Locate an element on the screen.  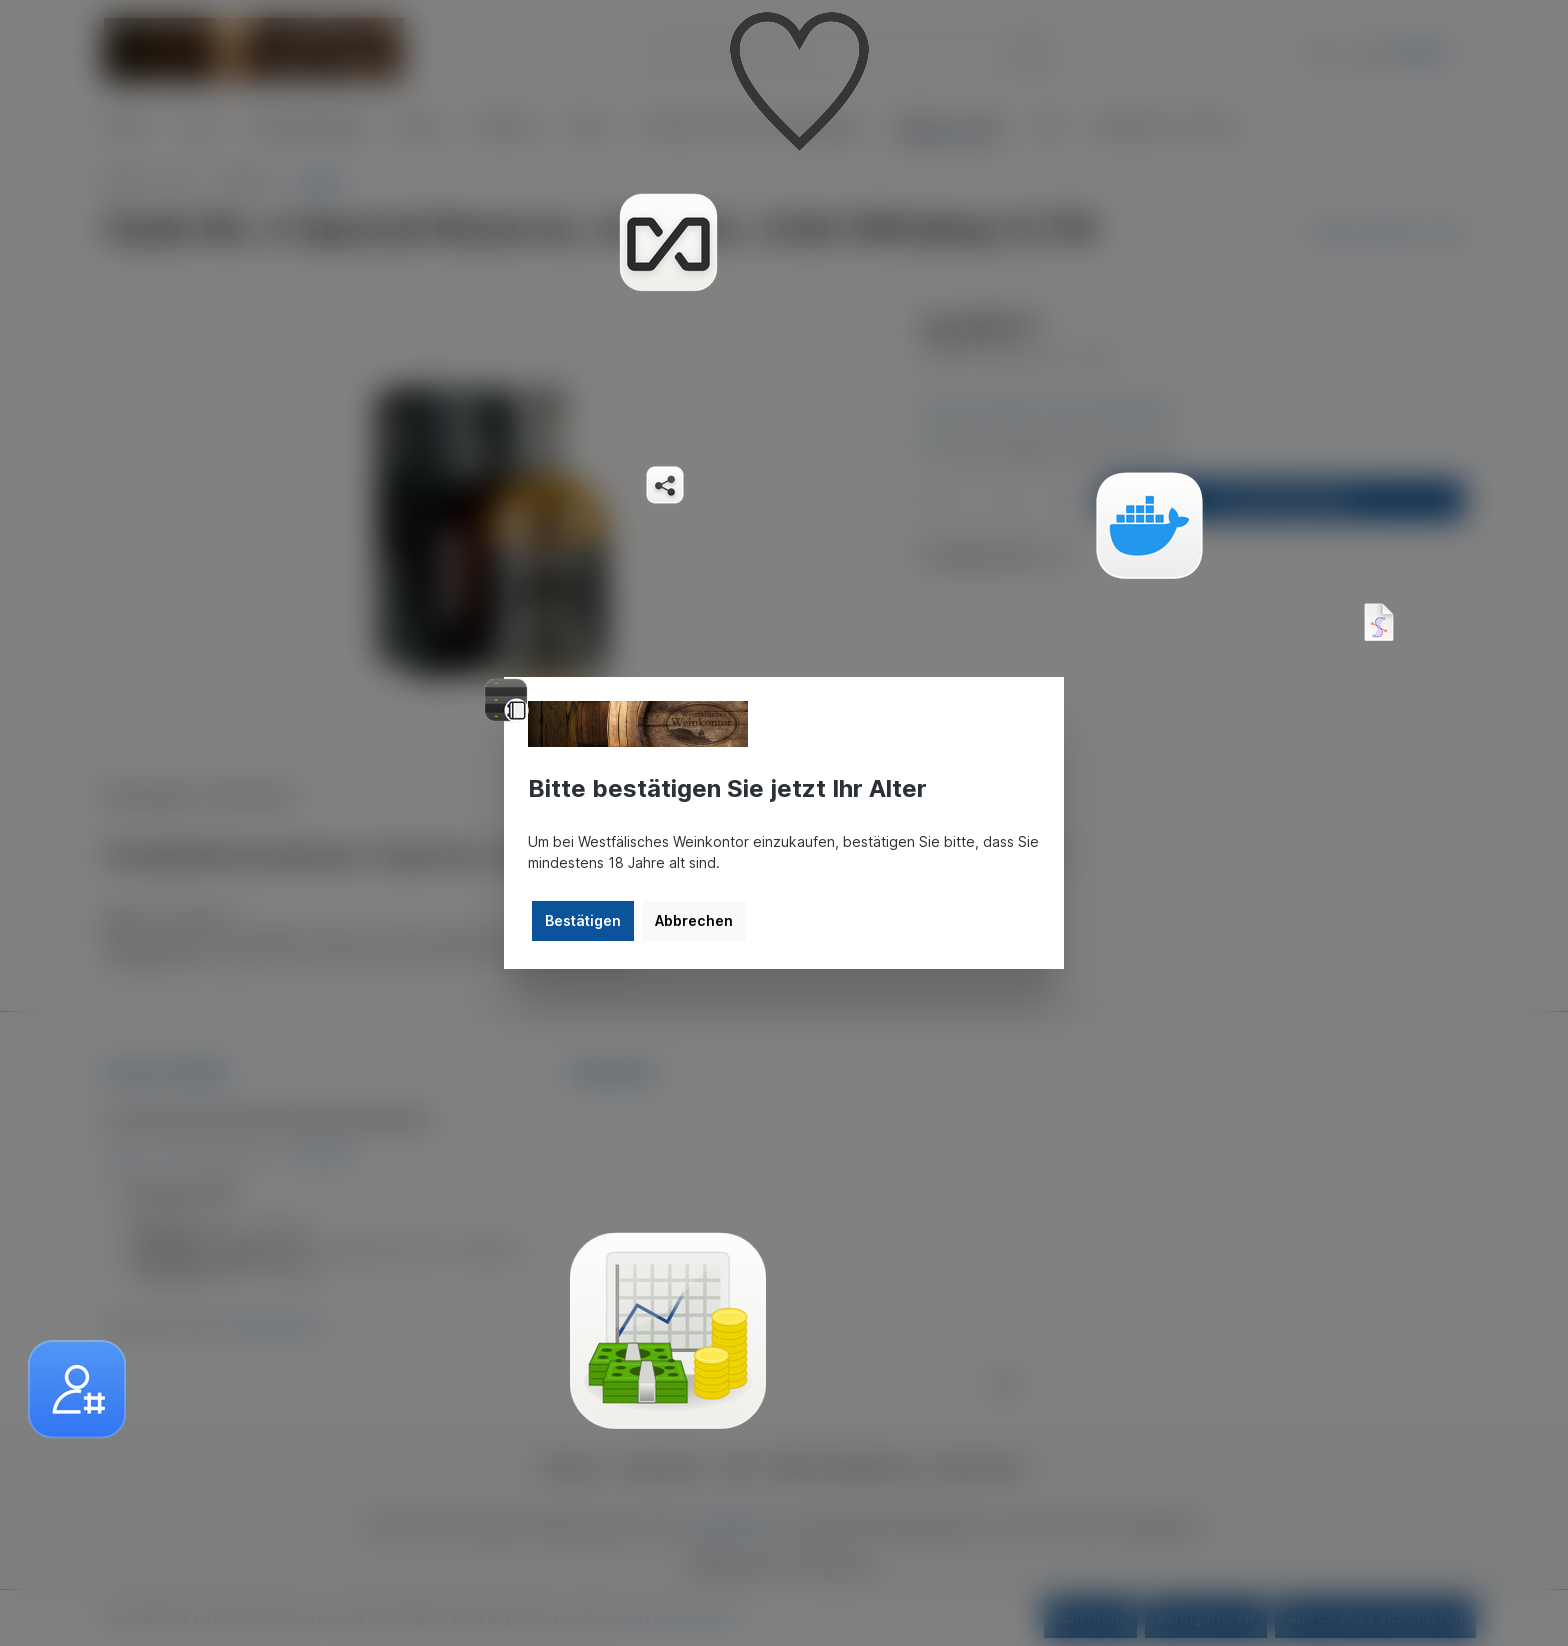
open whaler docker container management app is located at coordinates (1149, 523).